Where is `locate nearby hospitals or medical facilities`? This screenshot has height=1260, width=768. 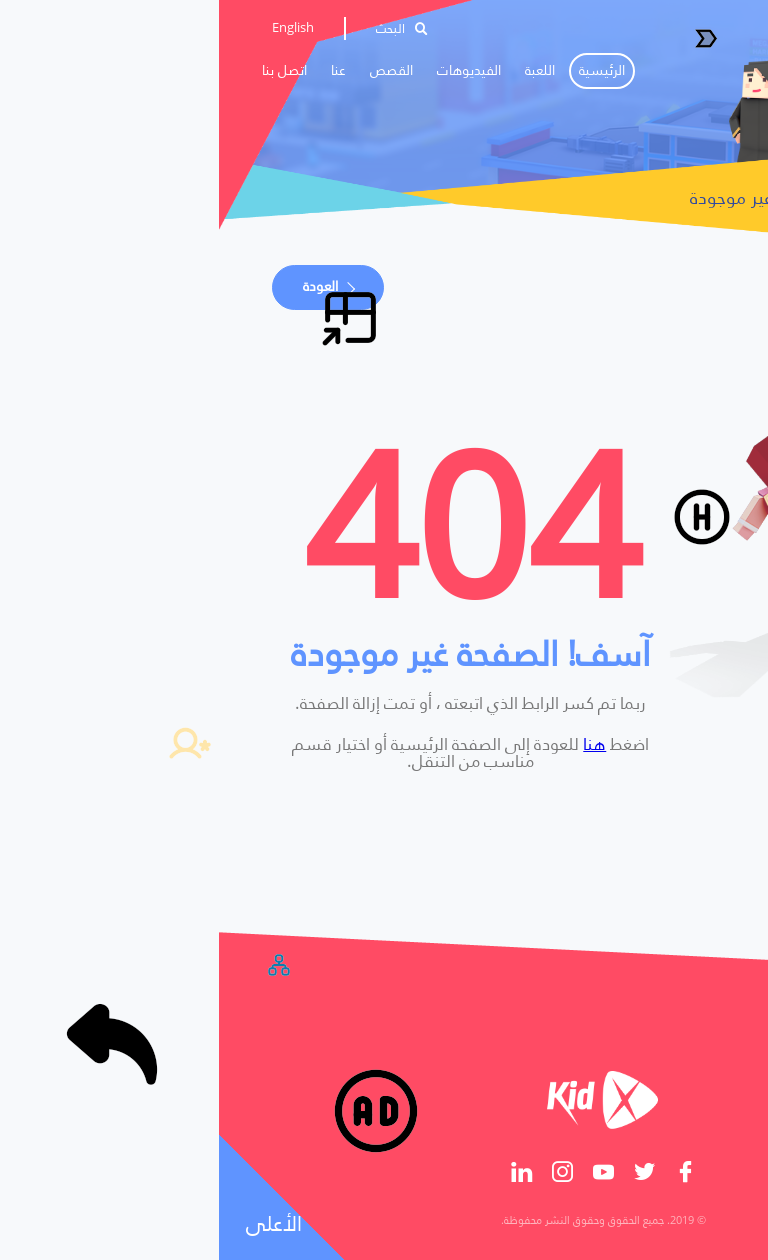 locate nearby hospitals or medical facilities is located at coordinates (702, 517).